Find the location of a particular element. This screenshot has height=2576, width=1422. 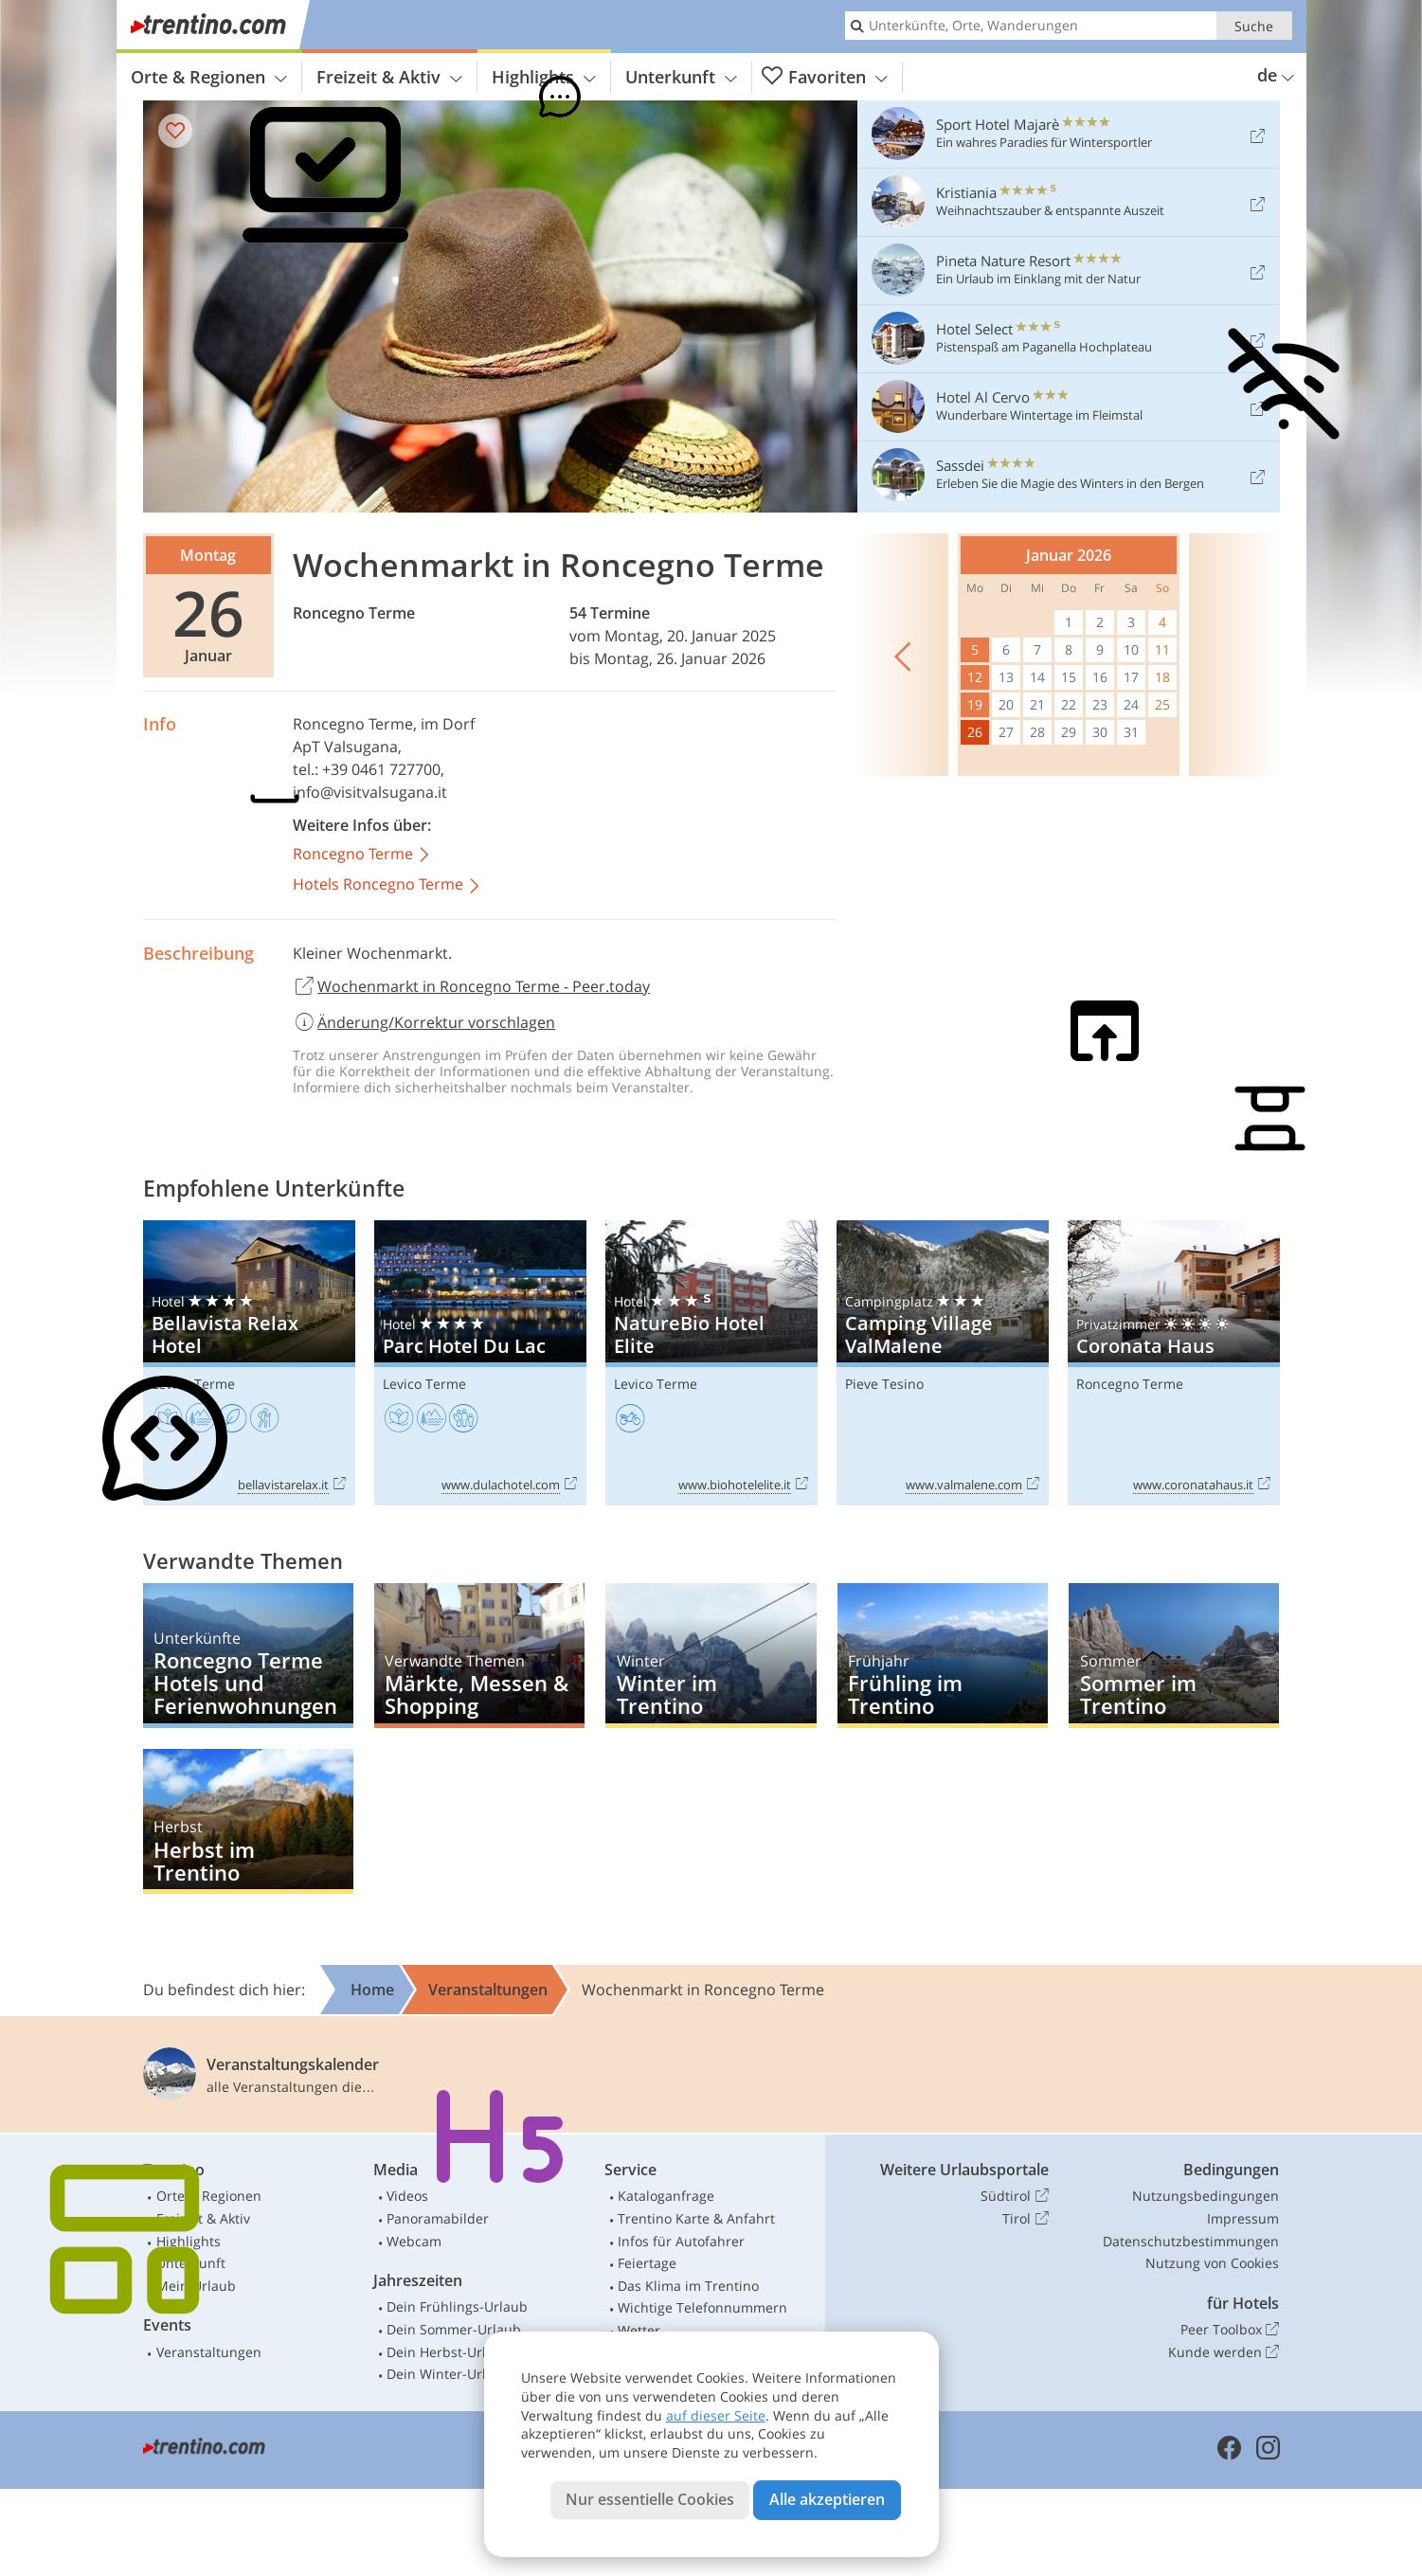

access code snippets in chat is located at coordinates (165, 1438).